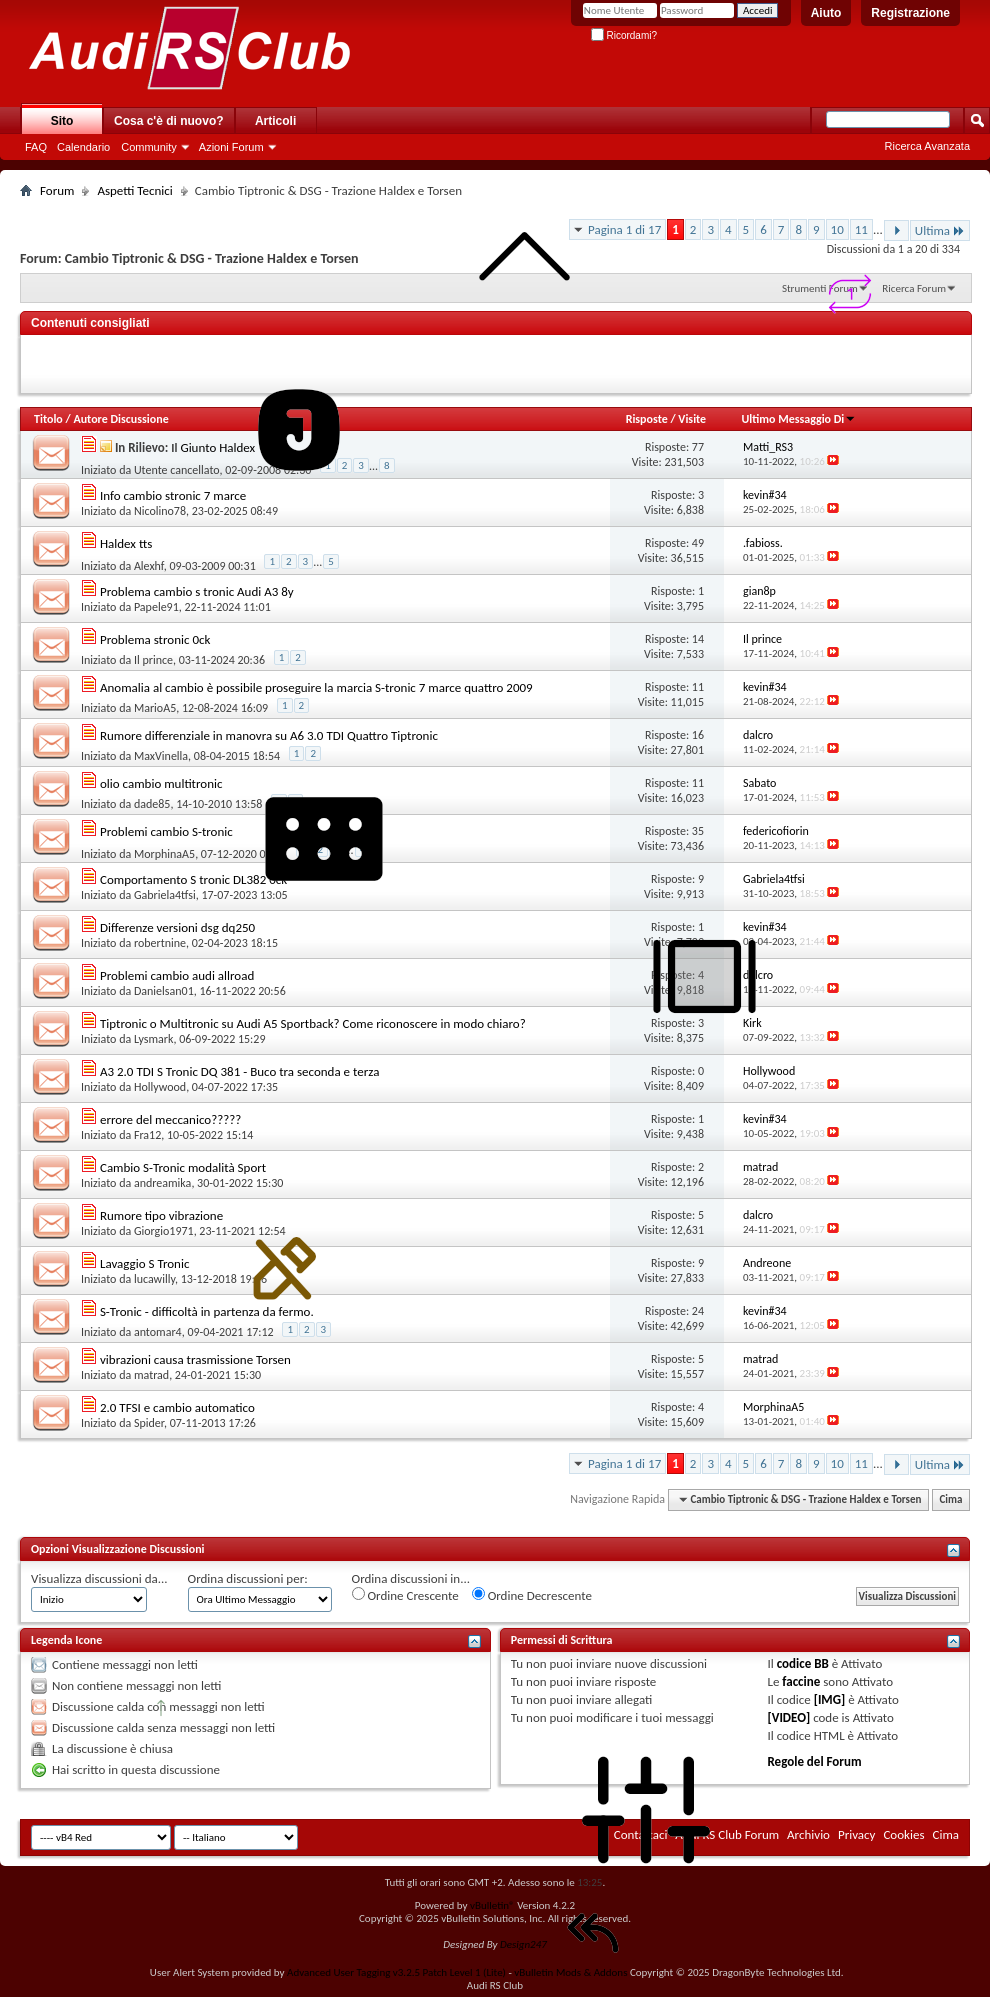  I want to click on editing is disabled, so click(283, 1269).